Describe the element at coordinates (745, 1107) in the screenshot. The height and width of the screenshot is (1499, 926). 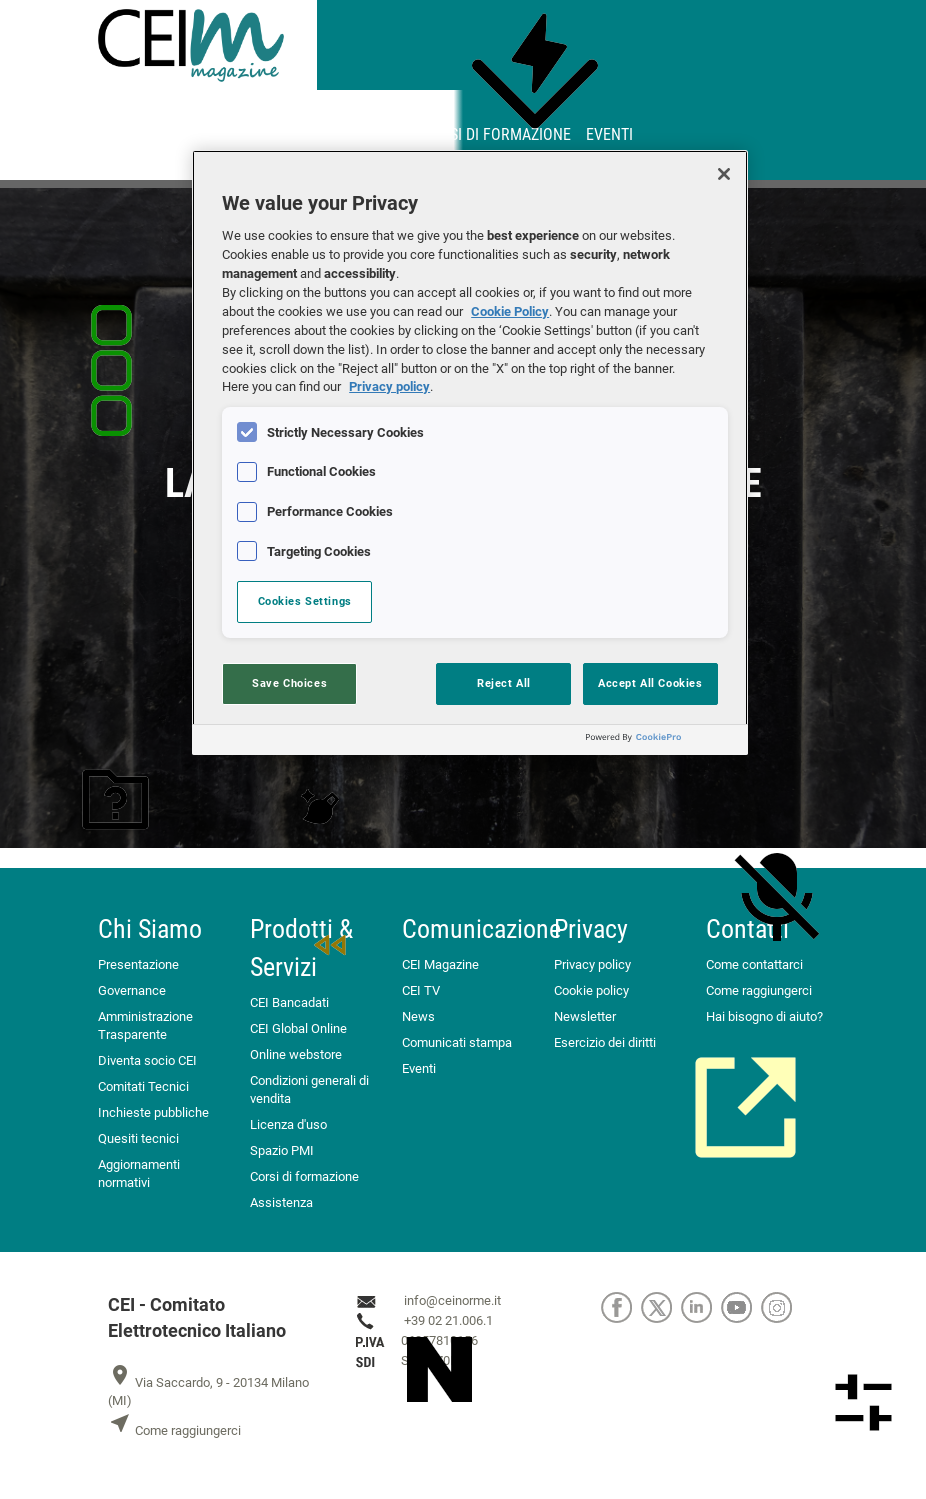
I see `open link in a new window or tab` at that location.